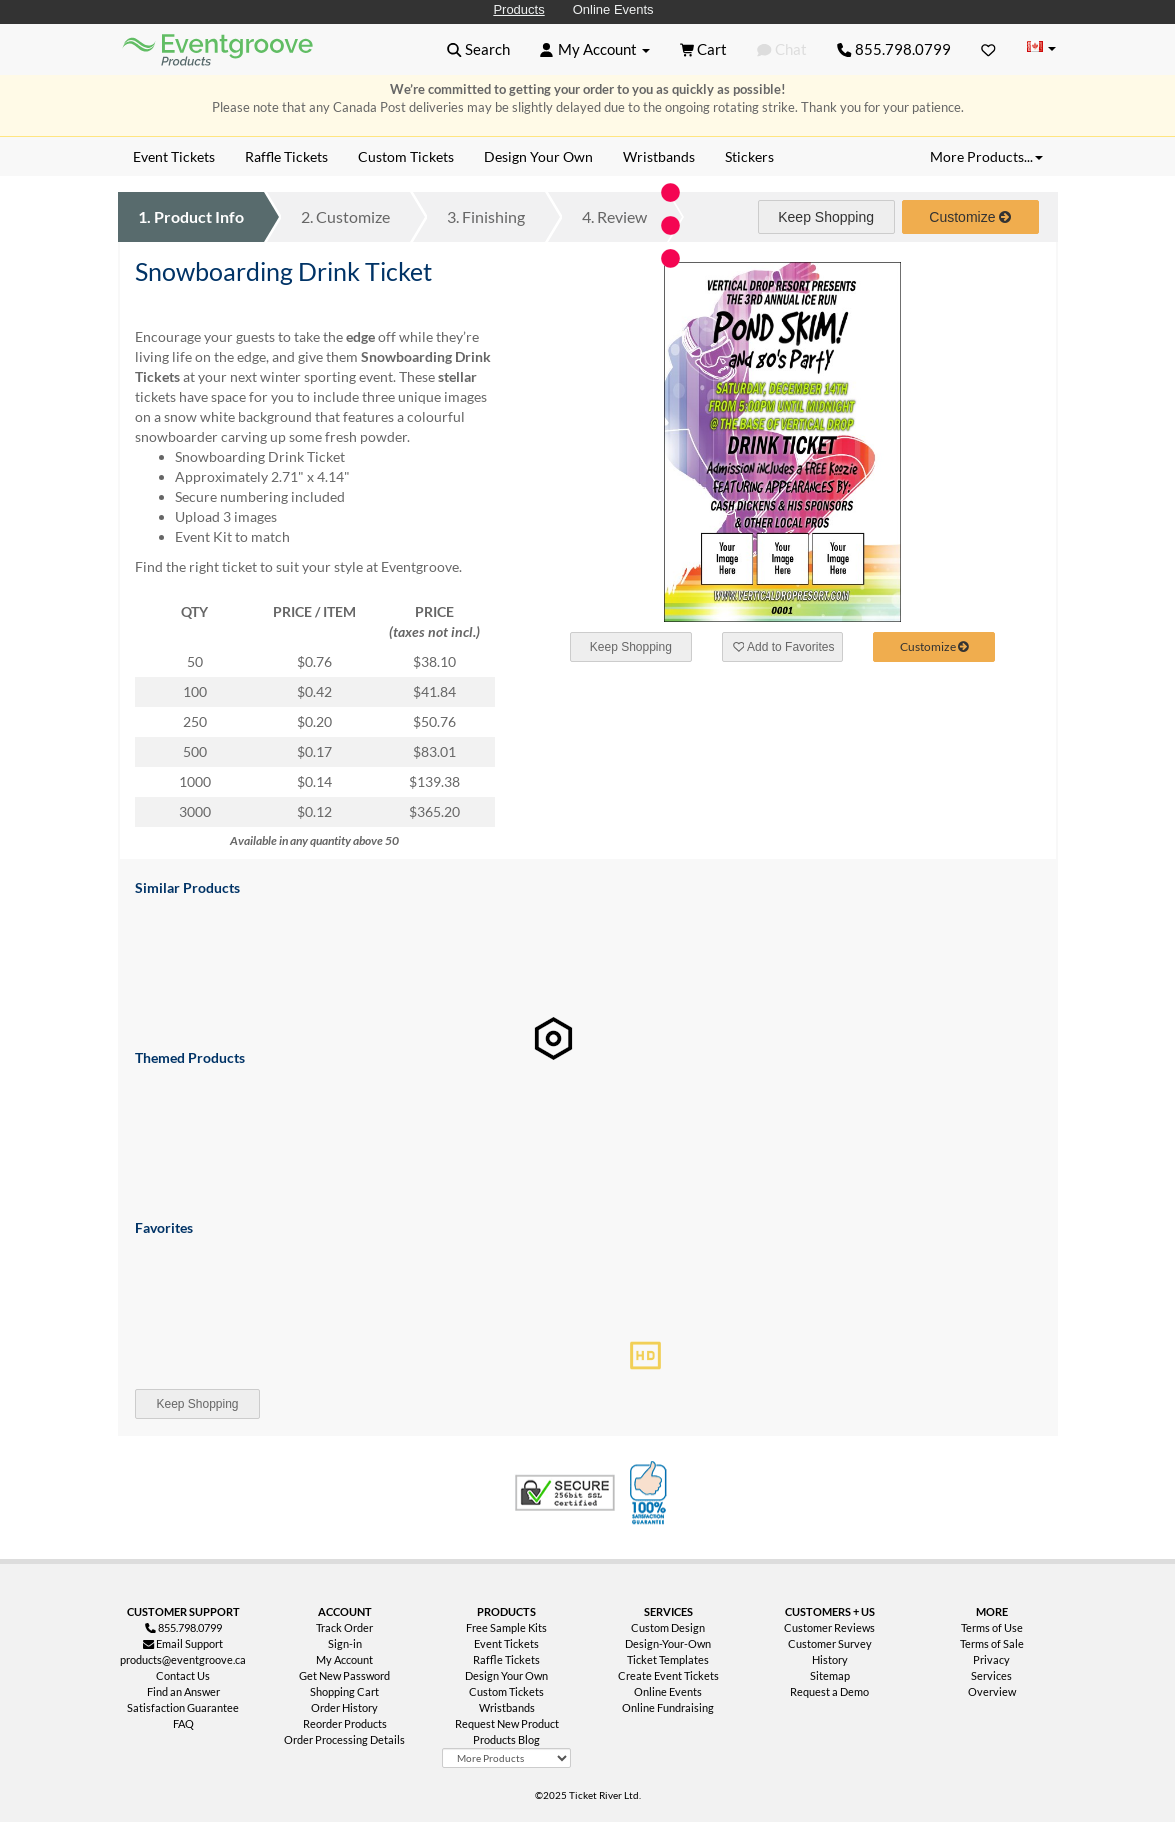 This screenshot has width=1175, height=1822. Describe the element at coordinates (670, 225) in the screenshot. I see `open more options menu` at that location.